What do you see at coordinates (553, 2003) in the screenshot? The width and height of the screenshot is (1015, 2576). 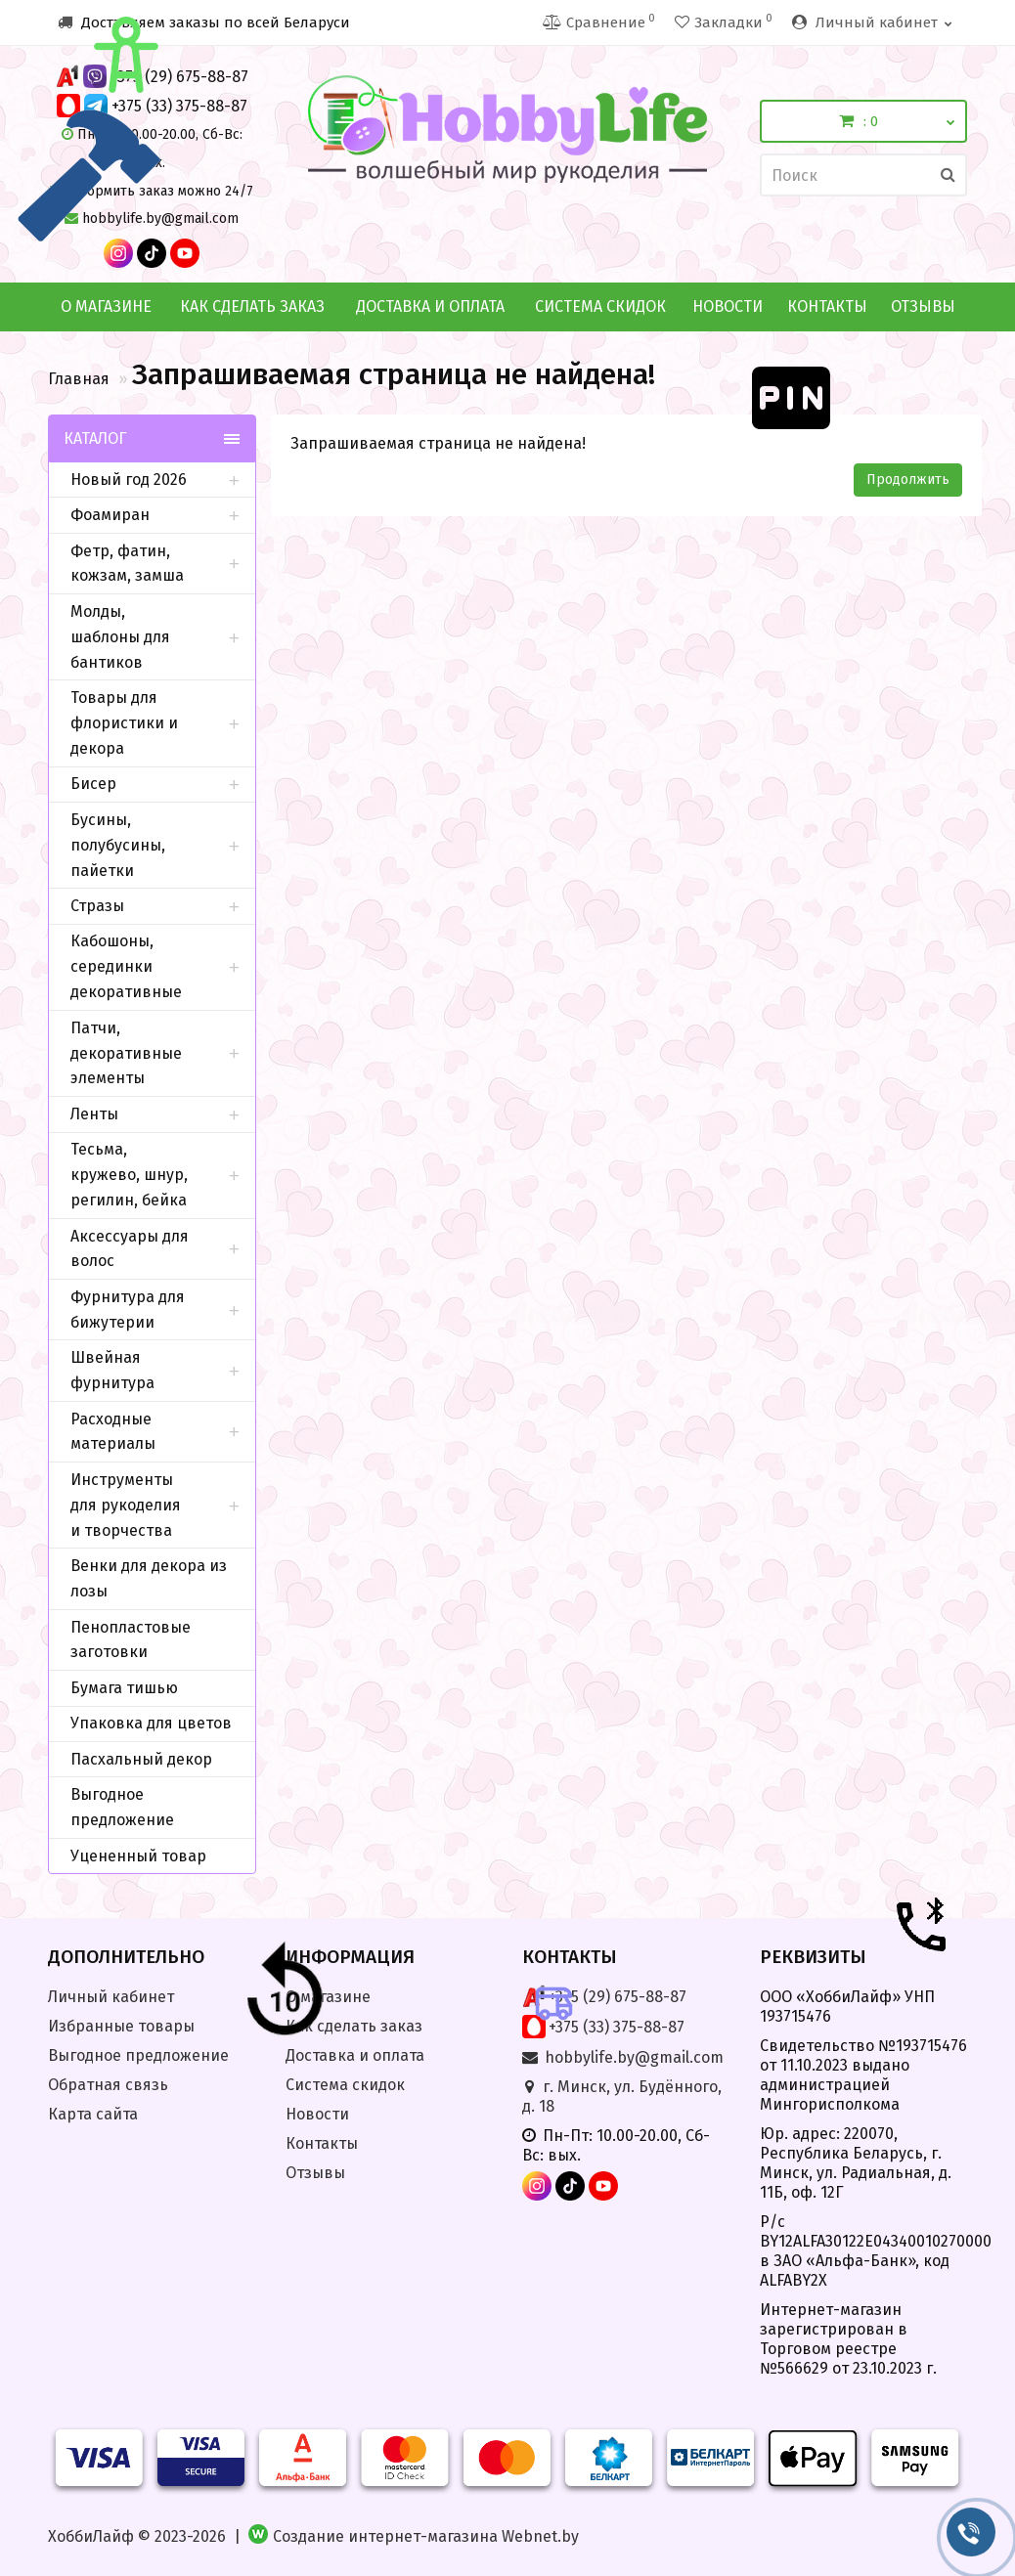 I see `browse camper or RV rentals` at bounding box center [553, 2003].